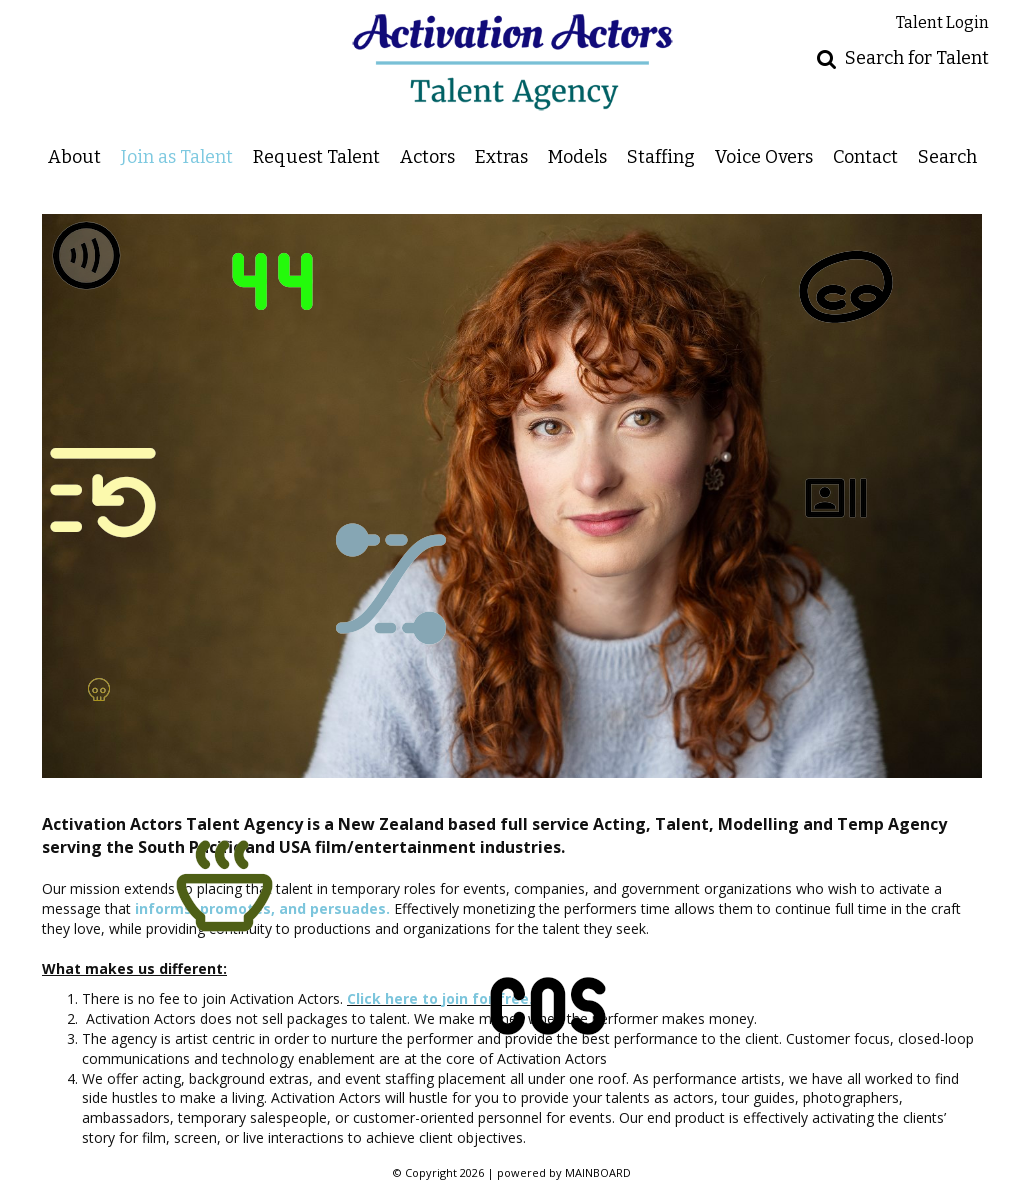 The image size is (1024, 1188). What do you see at coordinates (224, 883) in the screenshot?
I see `browse soup or hot food options` at bounding box center [224, 883].